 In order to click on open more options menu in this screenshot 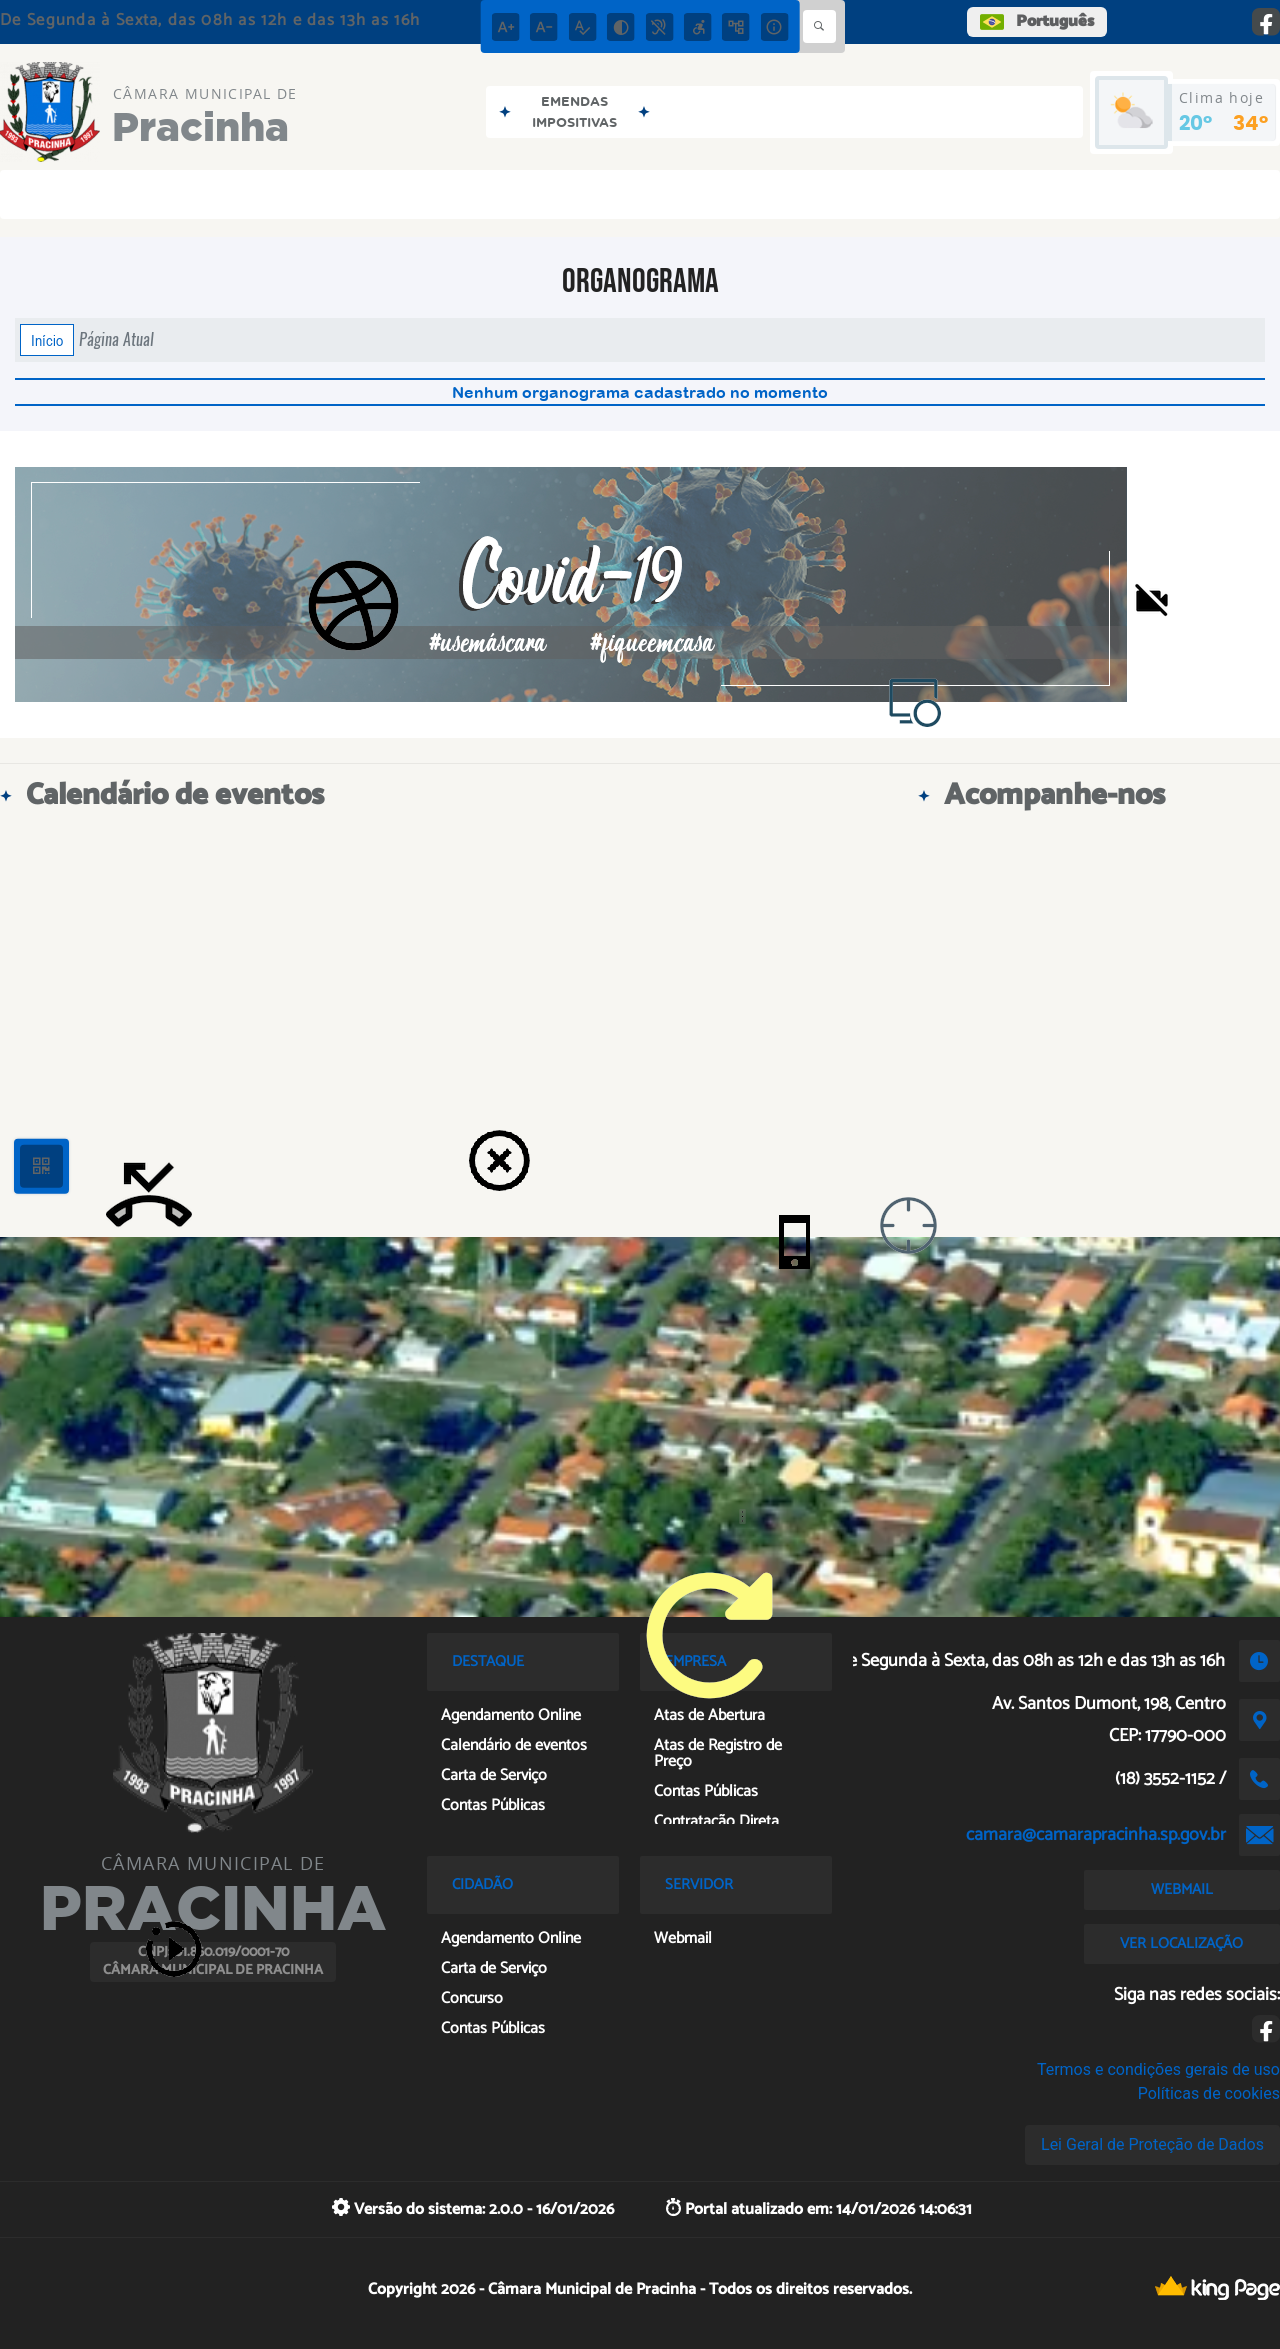, I will do `click(742, 1516)`.